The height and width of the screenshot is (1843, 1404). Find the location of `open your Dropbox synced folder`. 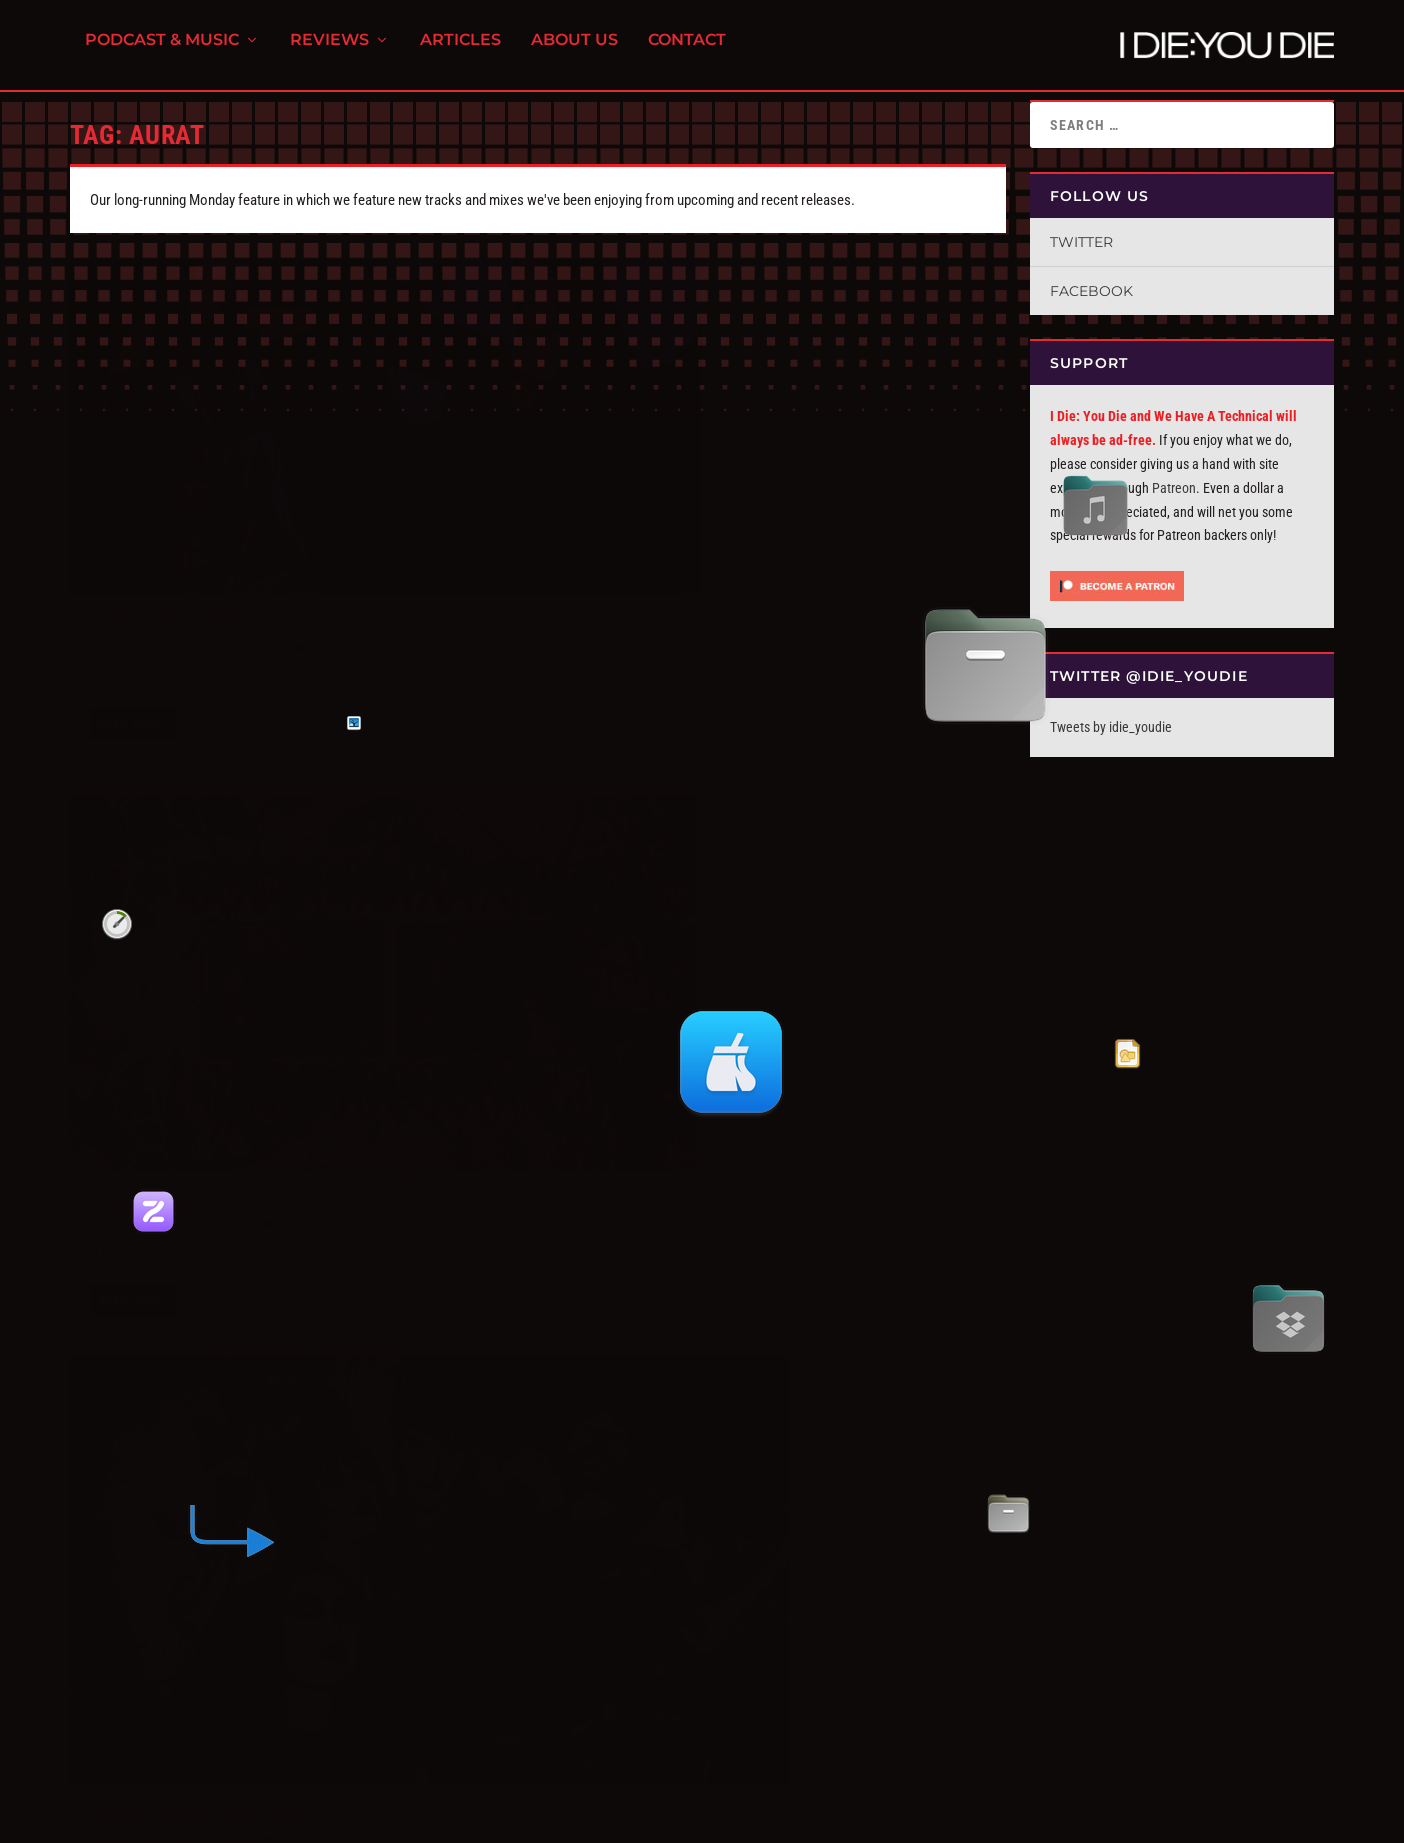

open your Dropbox synced folder is located at coordinates (1288, 1318).